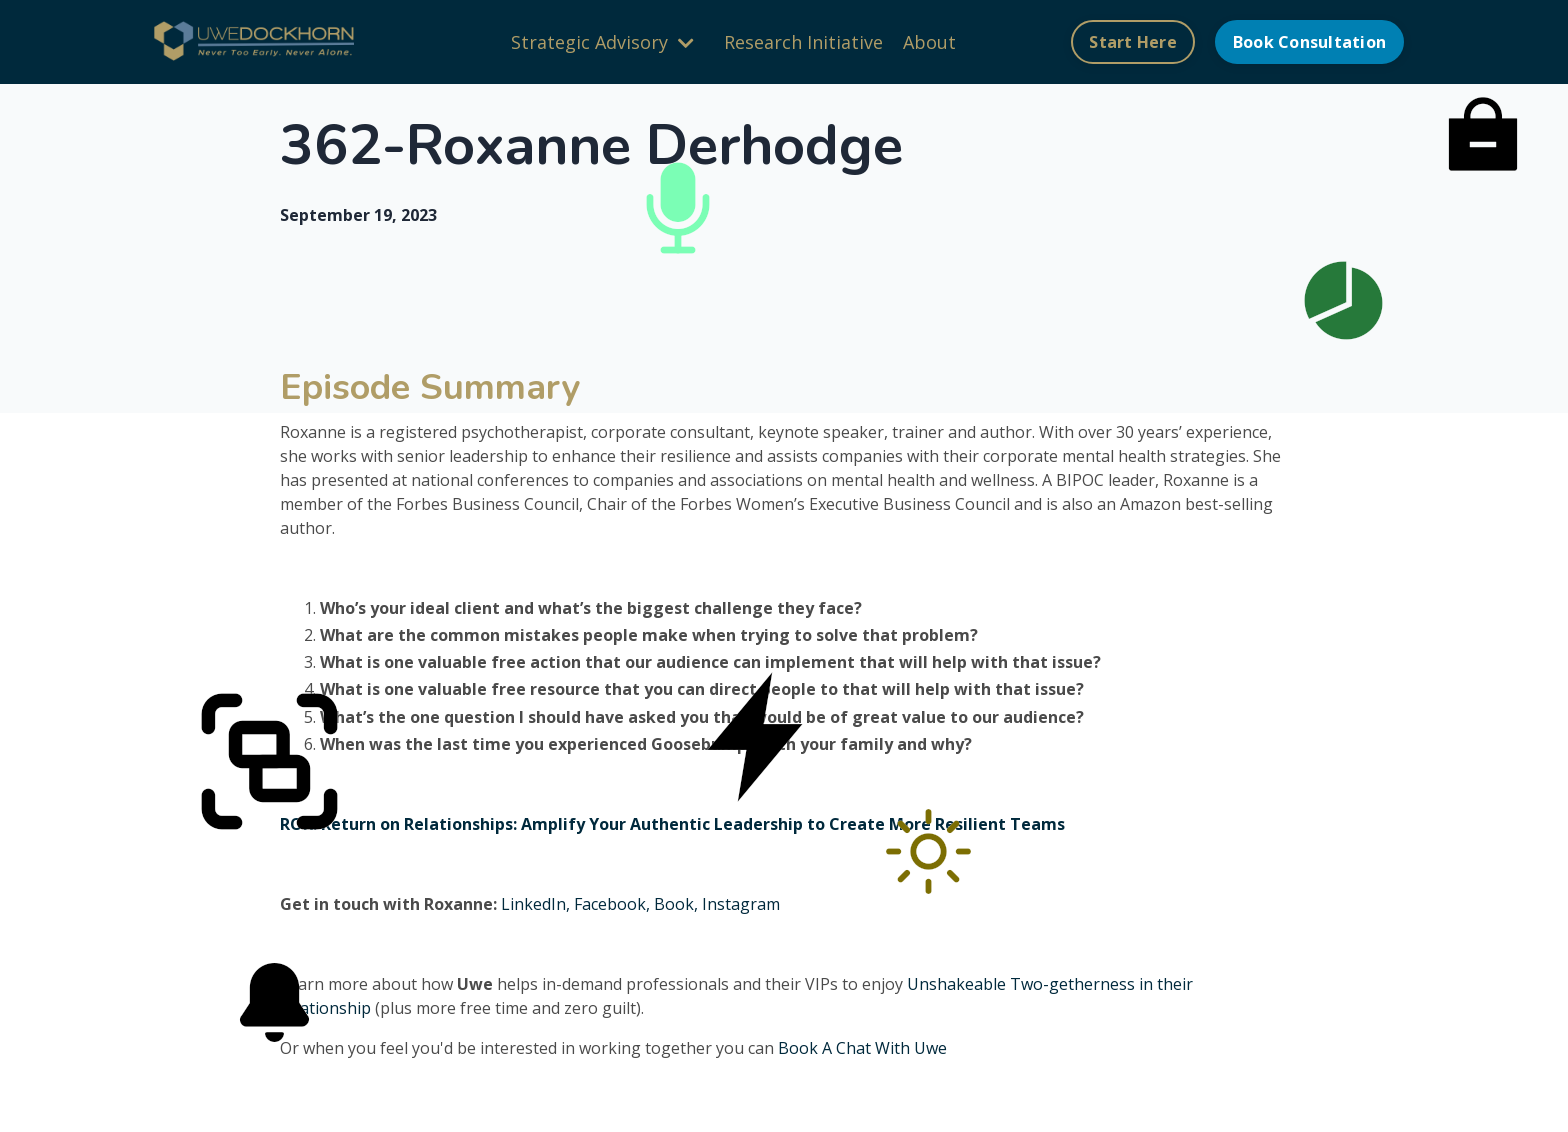  I want to click on tap to start voice input, so click(678, 208).